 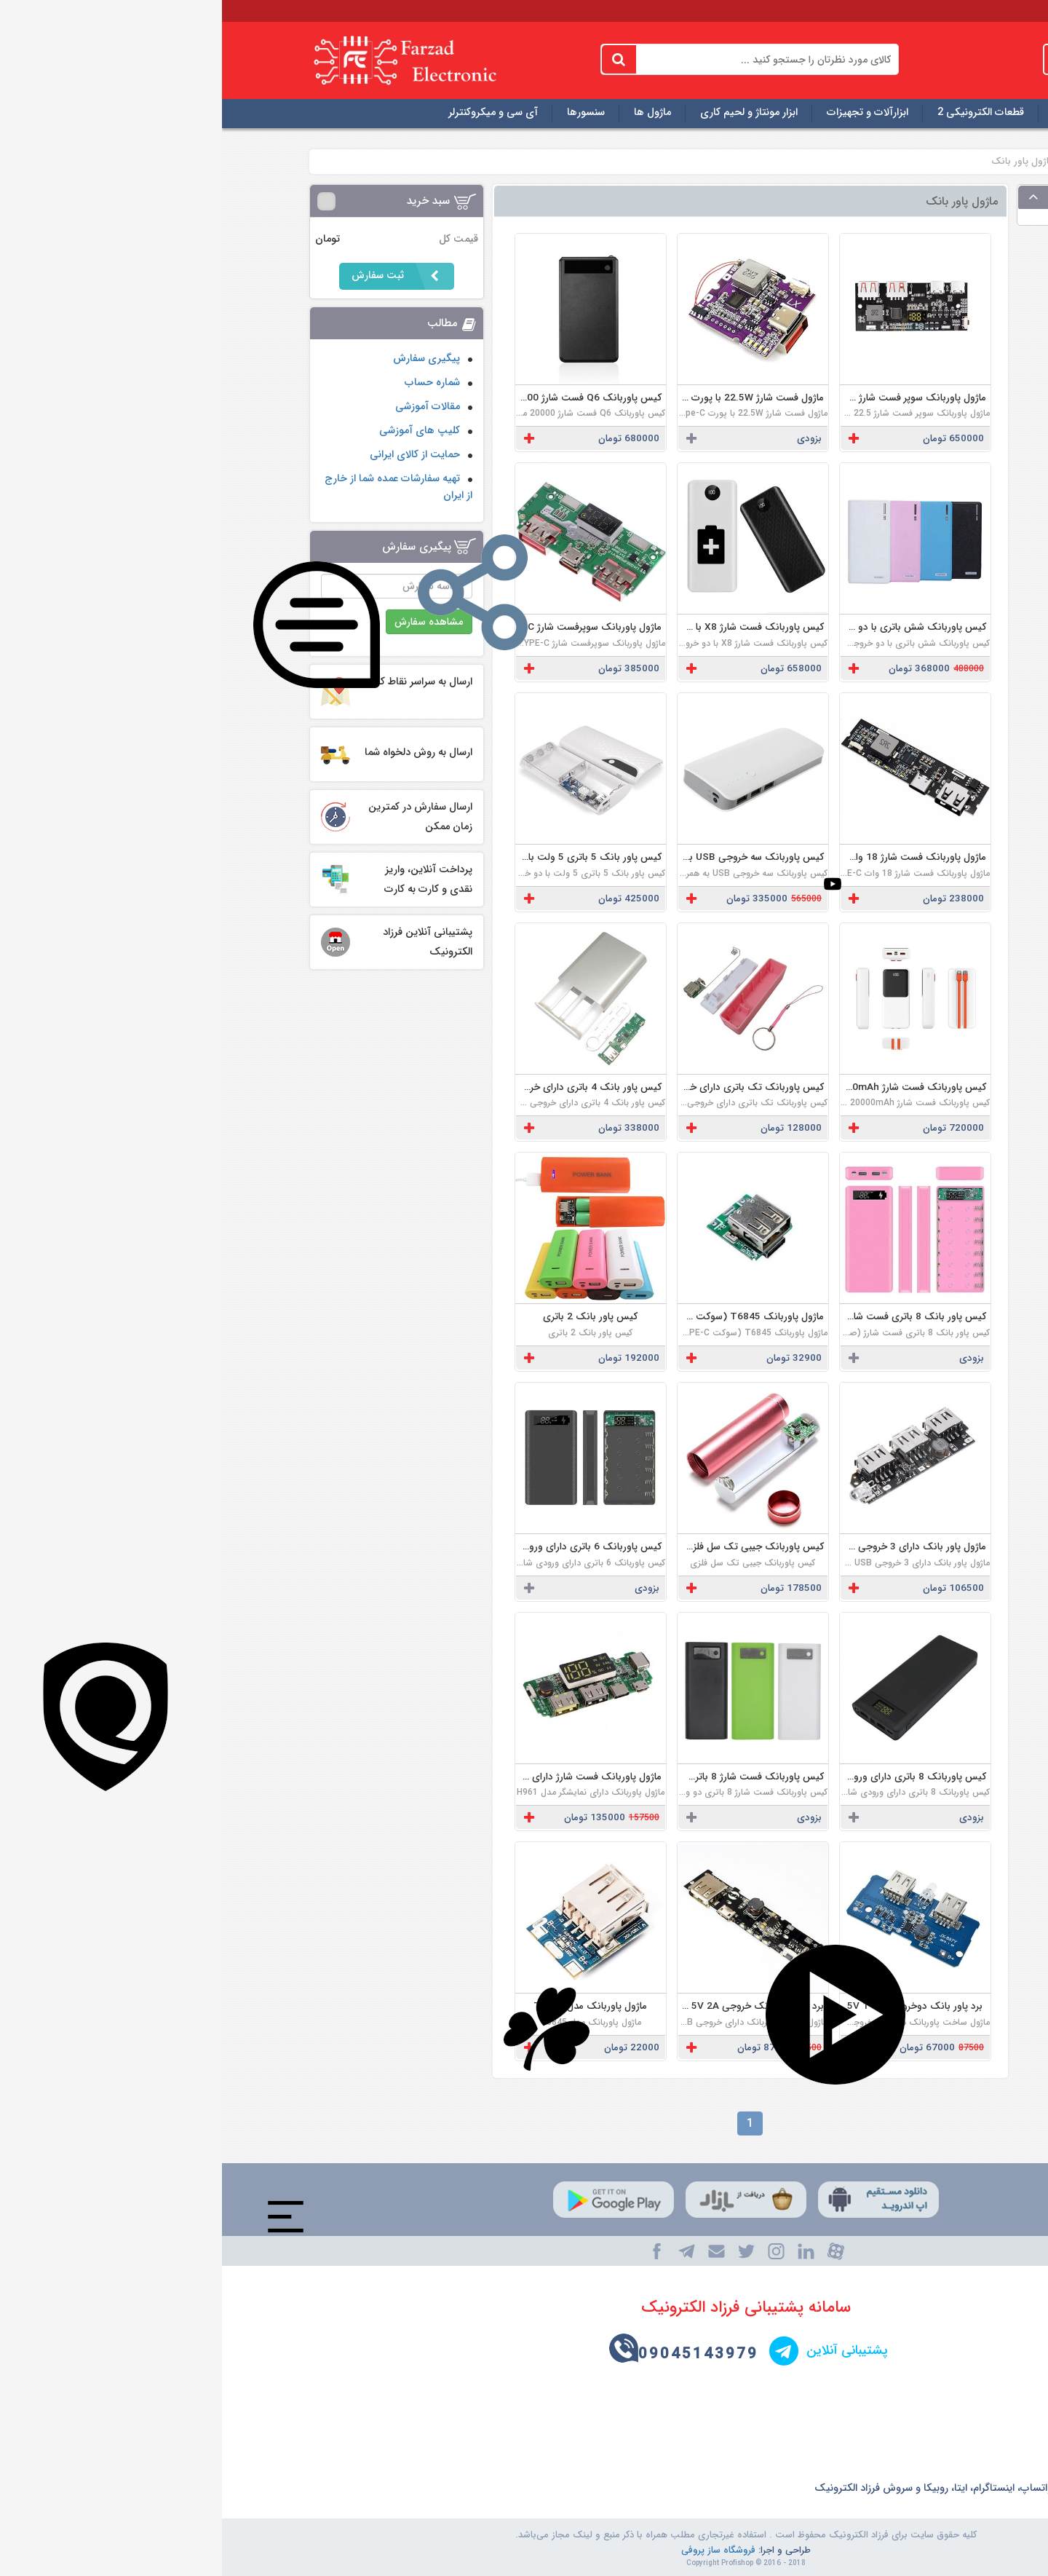 I want to click on enable battery saver mode, so click(x=711, y=545).